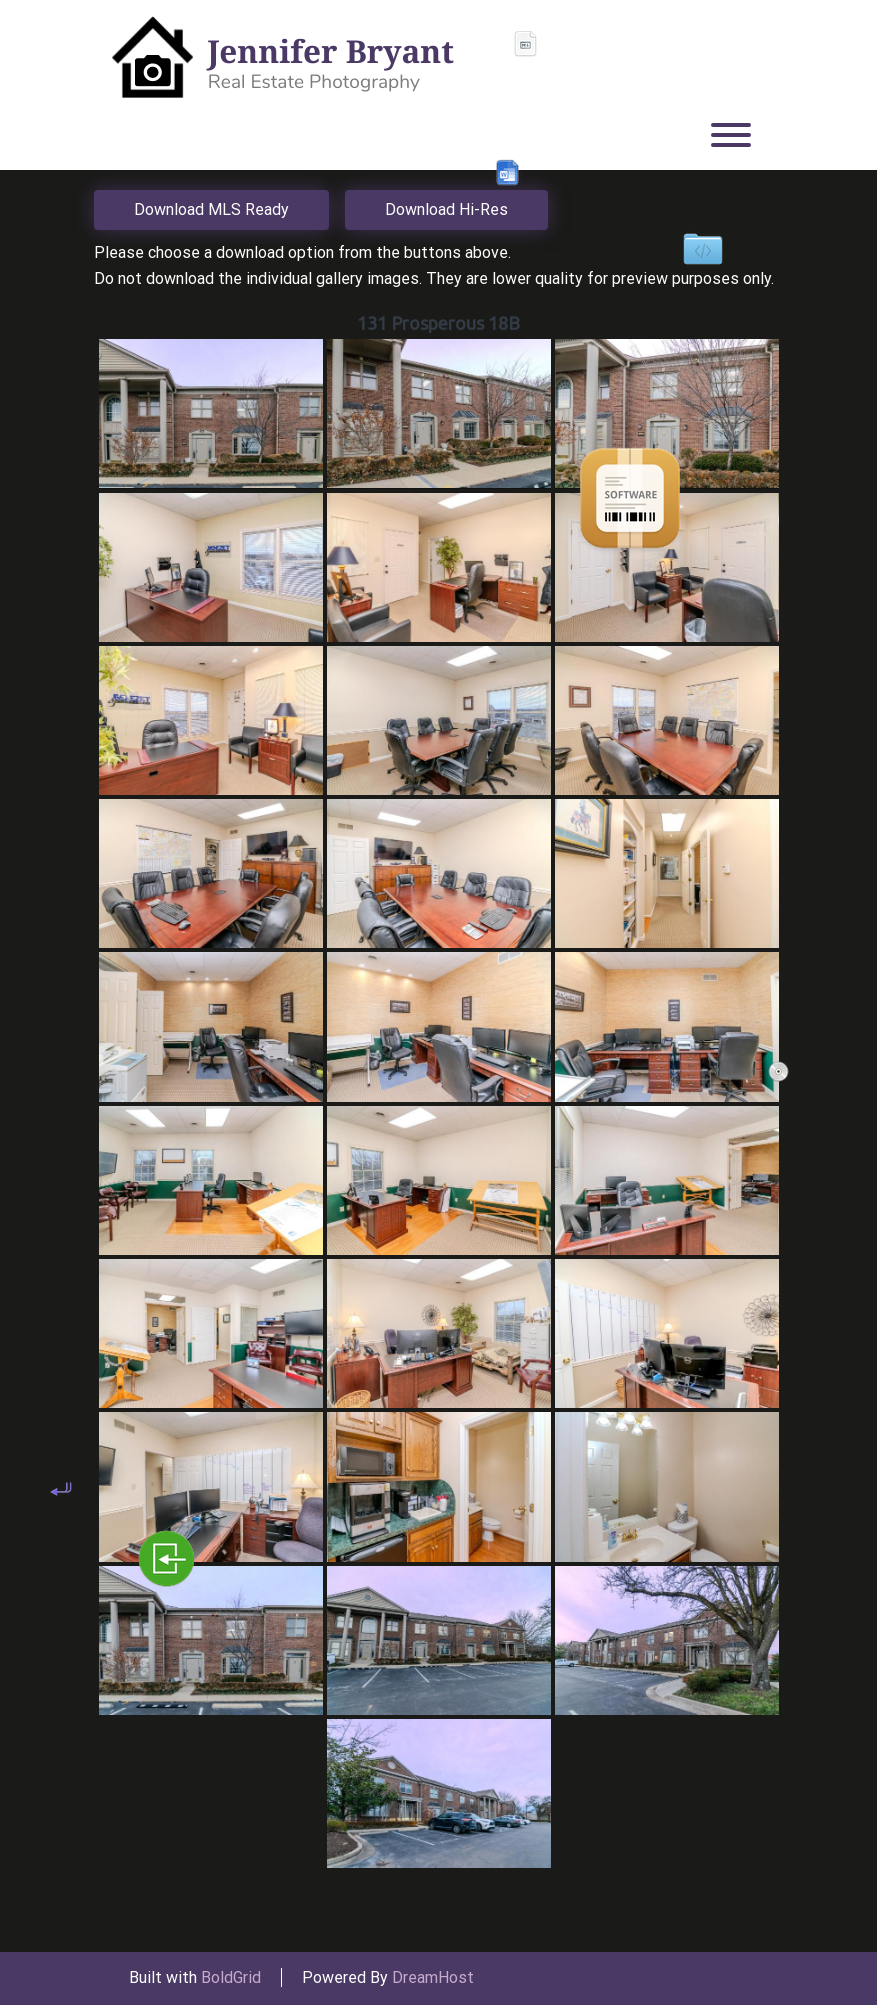 The image size is (877, 2005). What do you see at coordinates (630, 500) in the screenshot?
I see `a software installation package file` at bounding box center [630, 500].